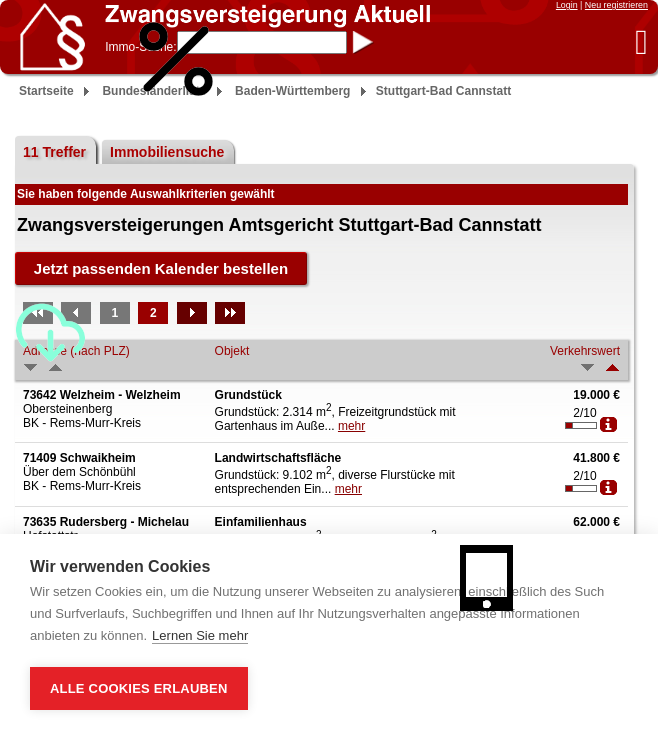  Describe the element at coordinates (176, 59) in the screenshot. I see `view or apply a discount` at that location.